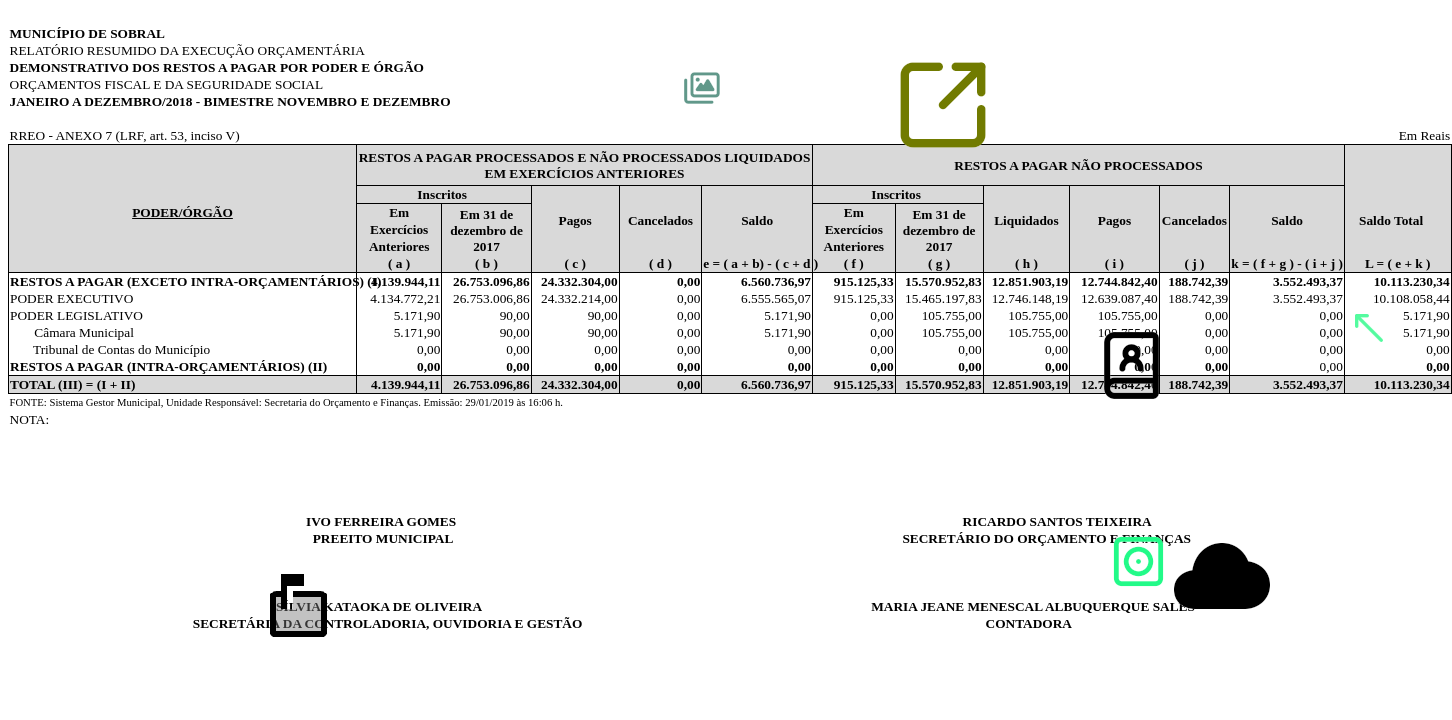 The width and height of the screenshot is (1452, 720). Describe the element at coordinates (1138, 561) in the screenshot. I see `browse music or audio library` at that location.